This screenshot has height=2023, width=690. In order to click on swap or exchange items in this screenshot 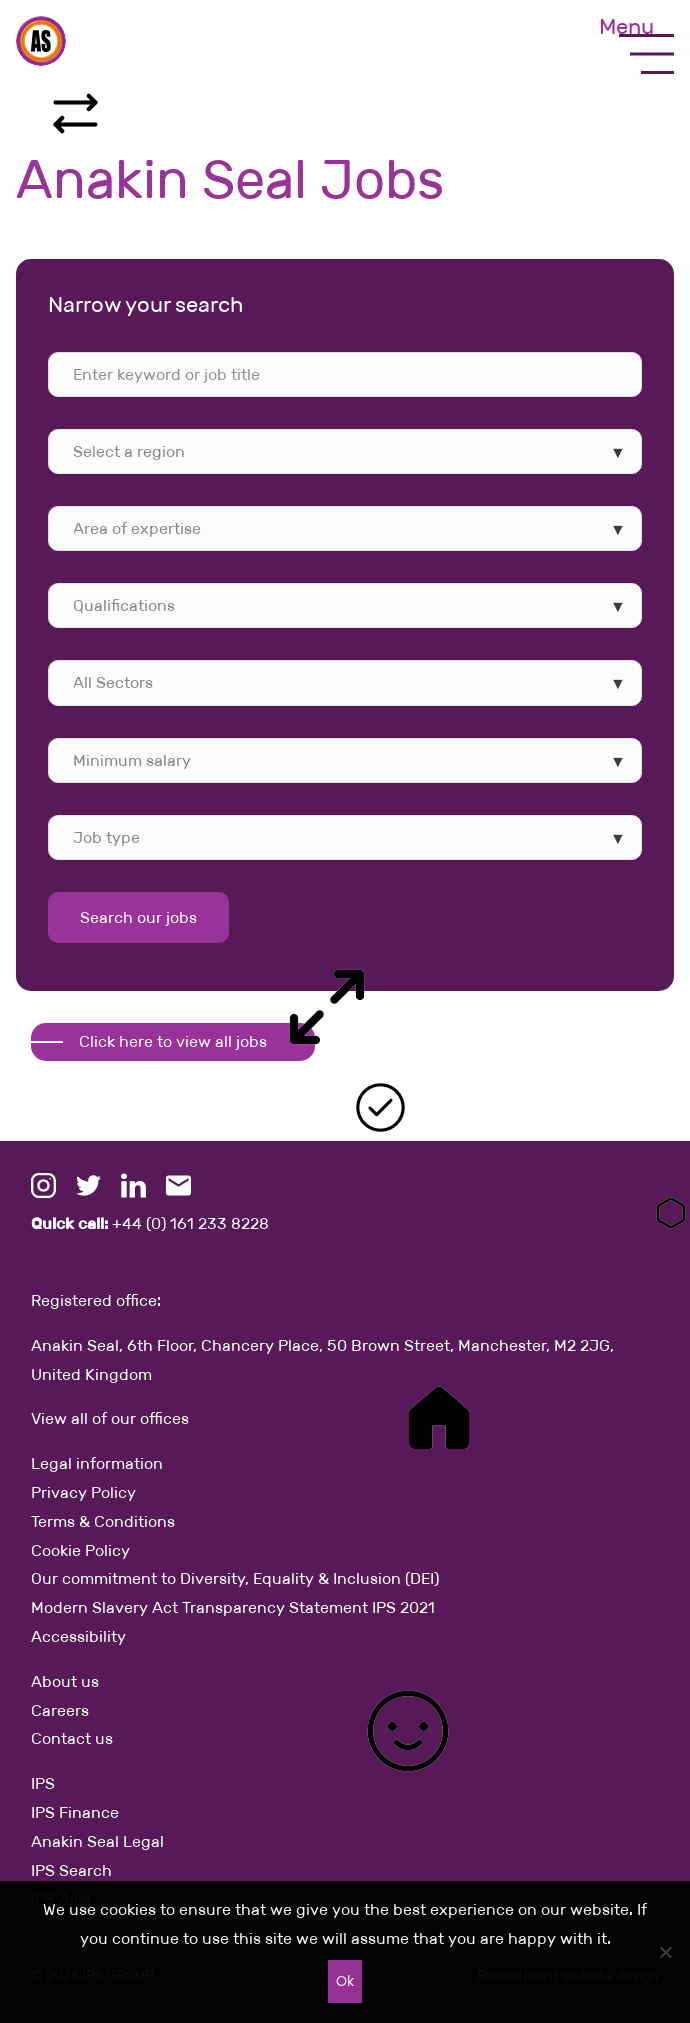, I will do `click(75, 113)`.